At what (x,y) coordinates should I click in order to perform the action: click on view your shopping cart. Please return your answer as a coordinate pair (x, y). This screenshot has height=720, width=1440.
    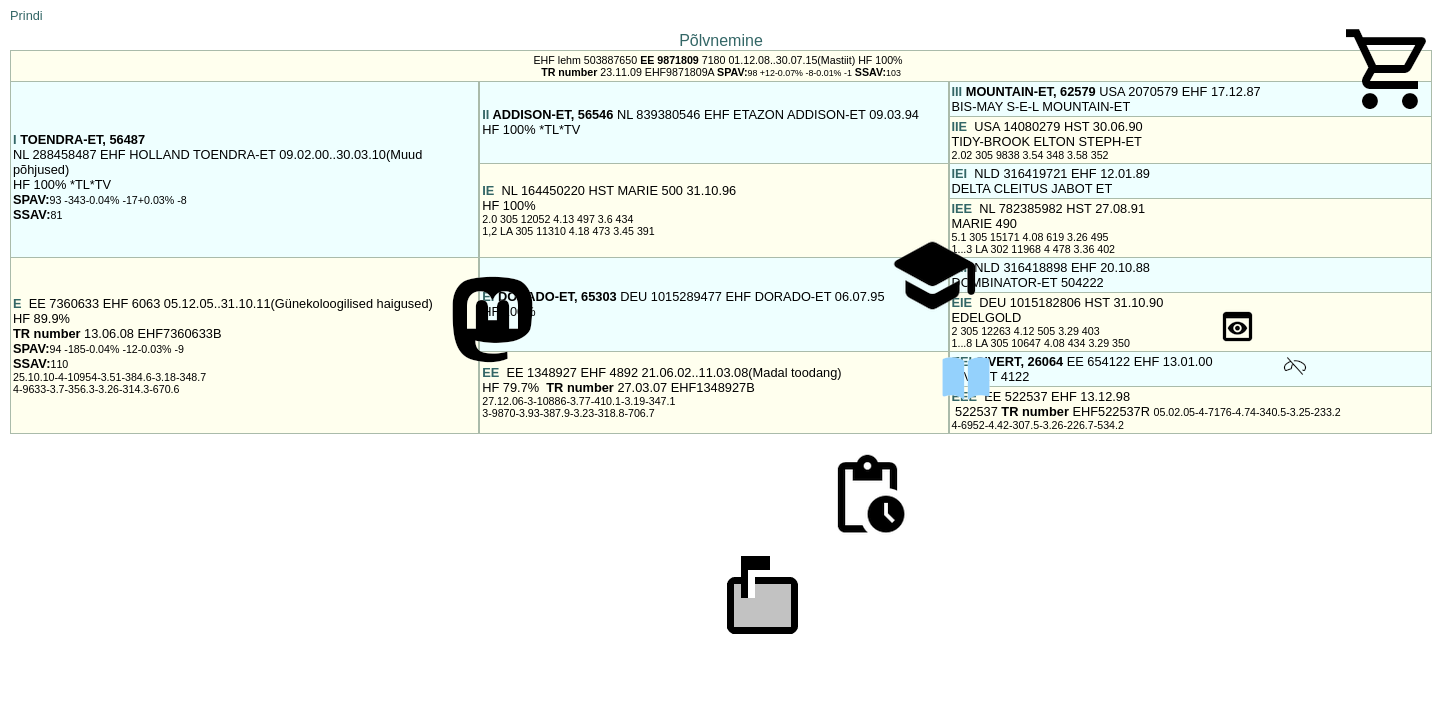
    Looking at the image, I should click on (1390, 69).